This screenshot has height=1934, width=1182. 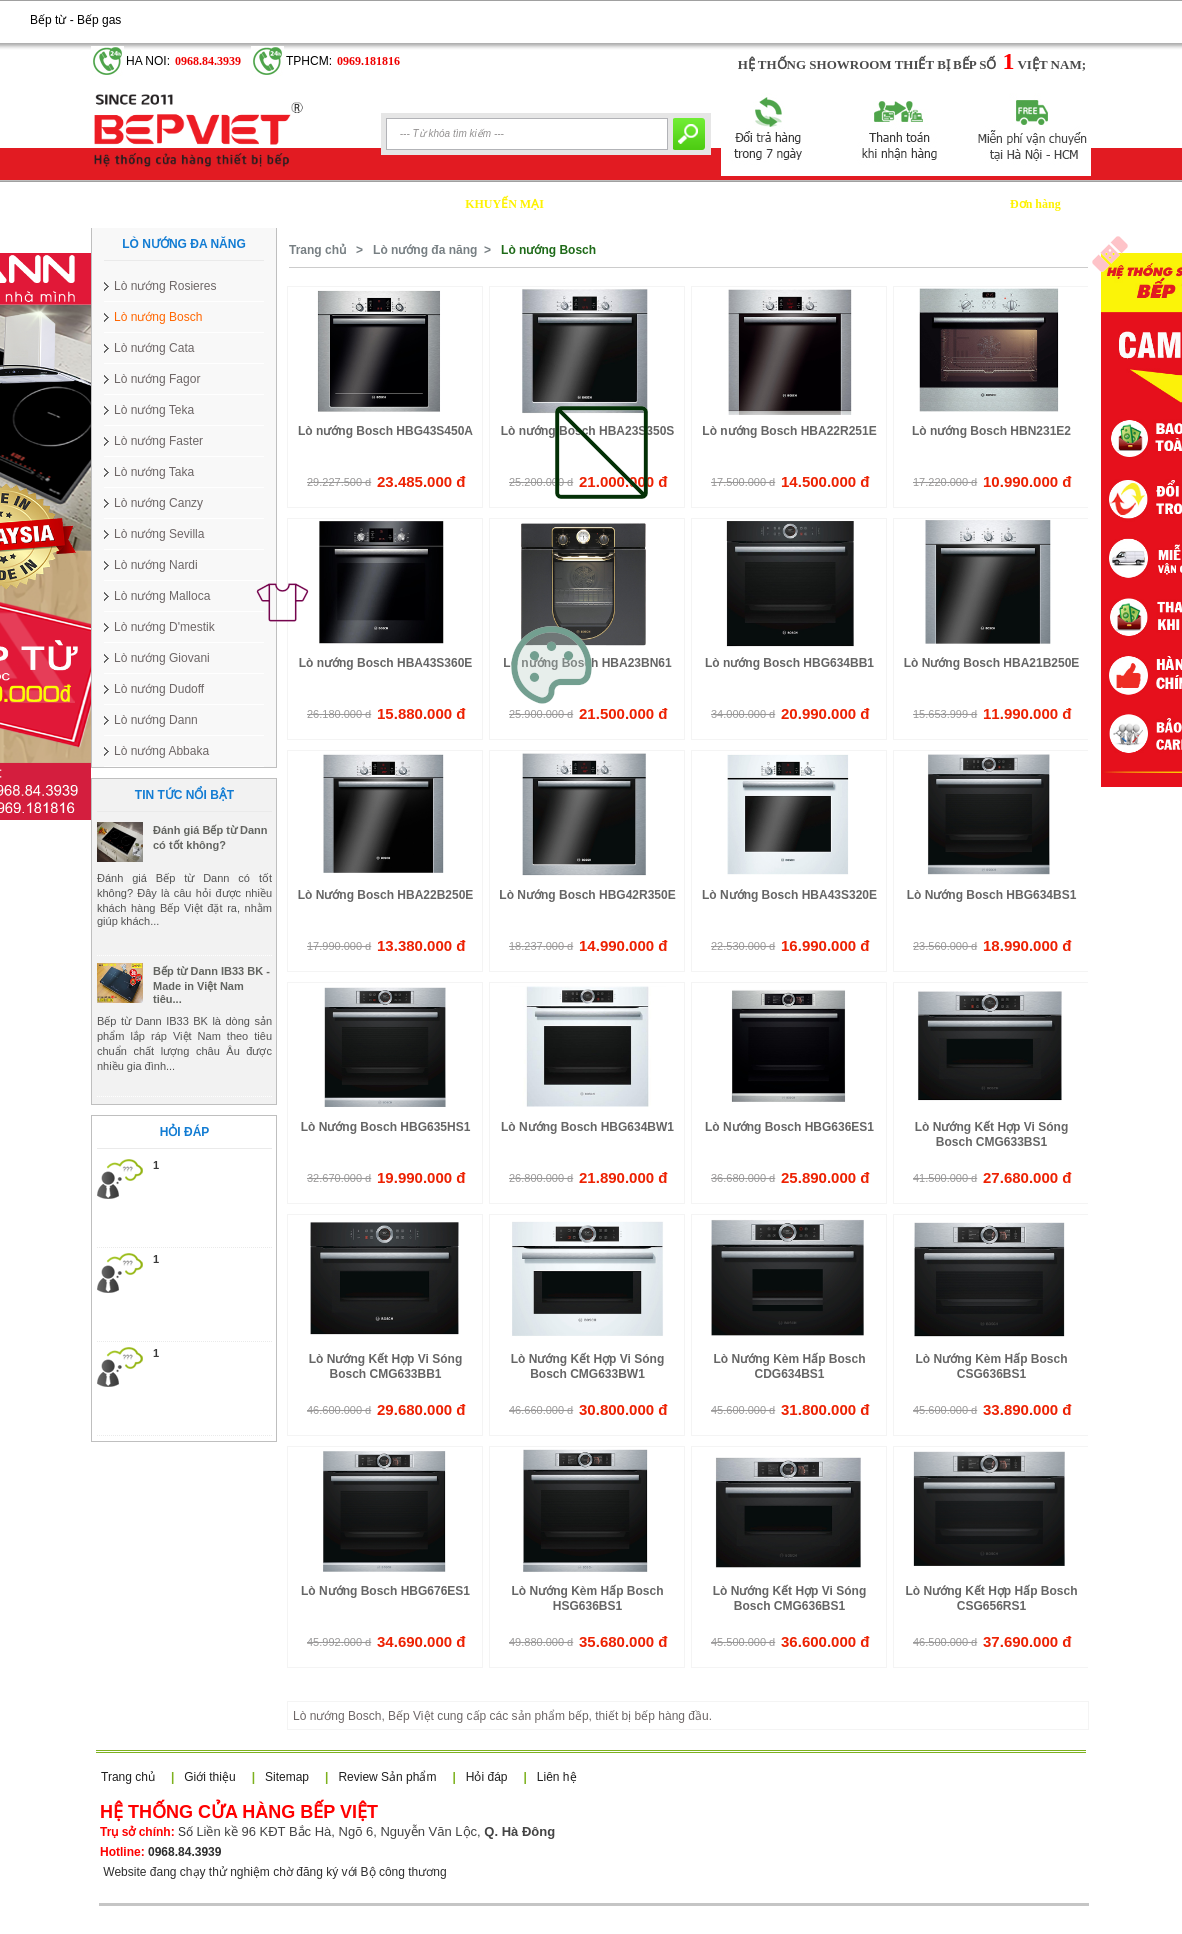 I want to click on customize theme or color settings, so click(x=551, y=666).